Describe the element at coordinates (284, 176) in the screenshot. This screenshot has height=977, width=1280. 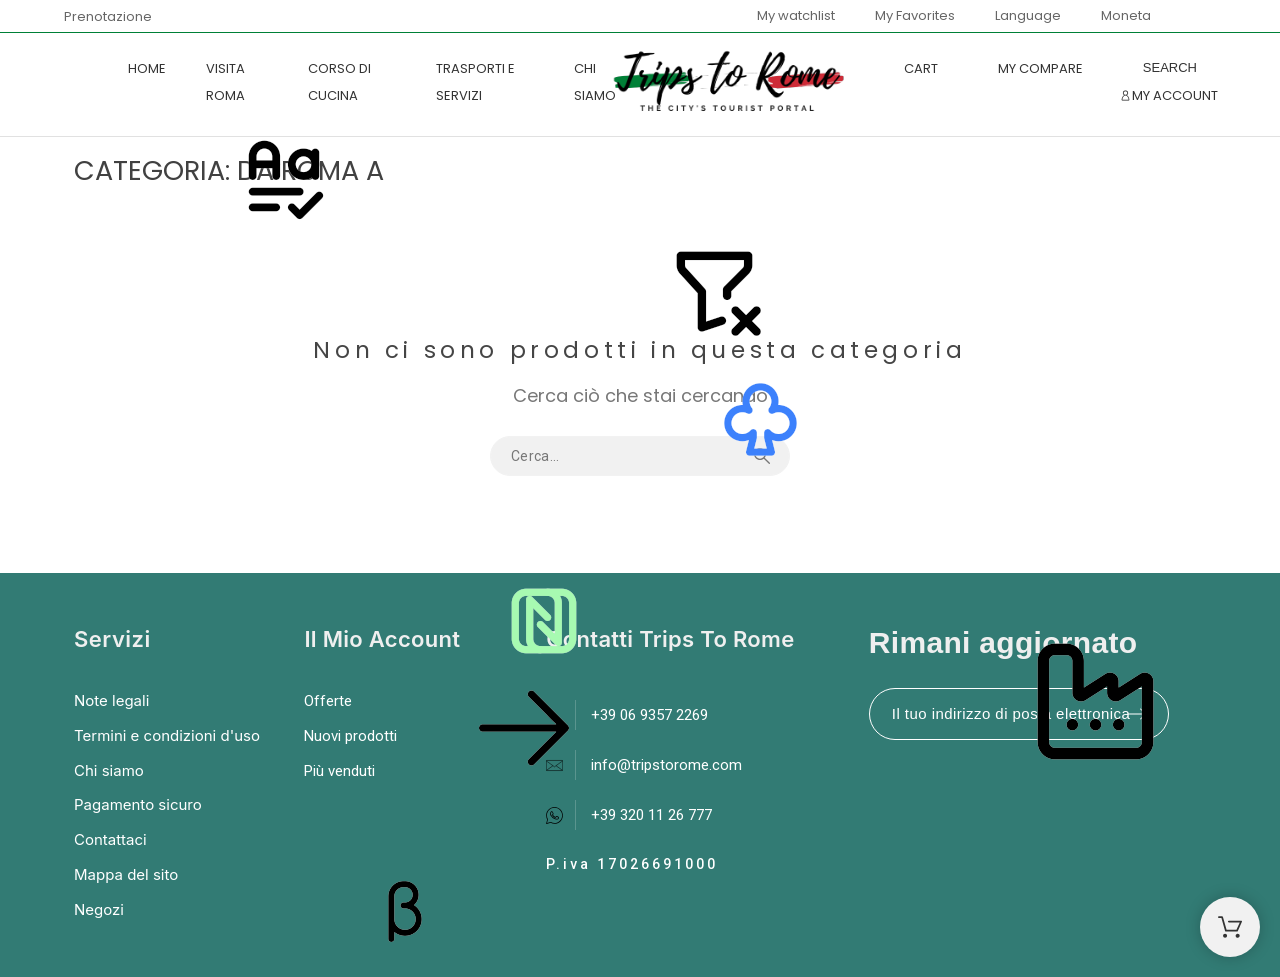
I see `check spelling and grammar` at that location.